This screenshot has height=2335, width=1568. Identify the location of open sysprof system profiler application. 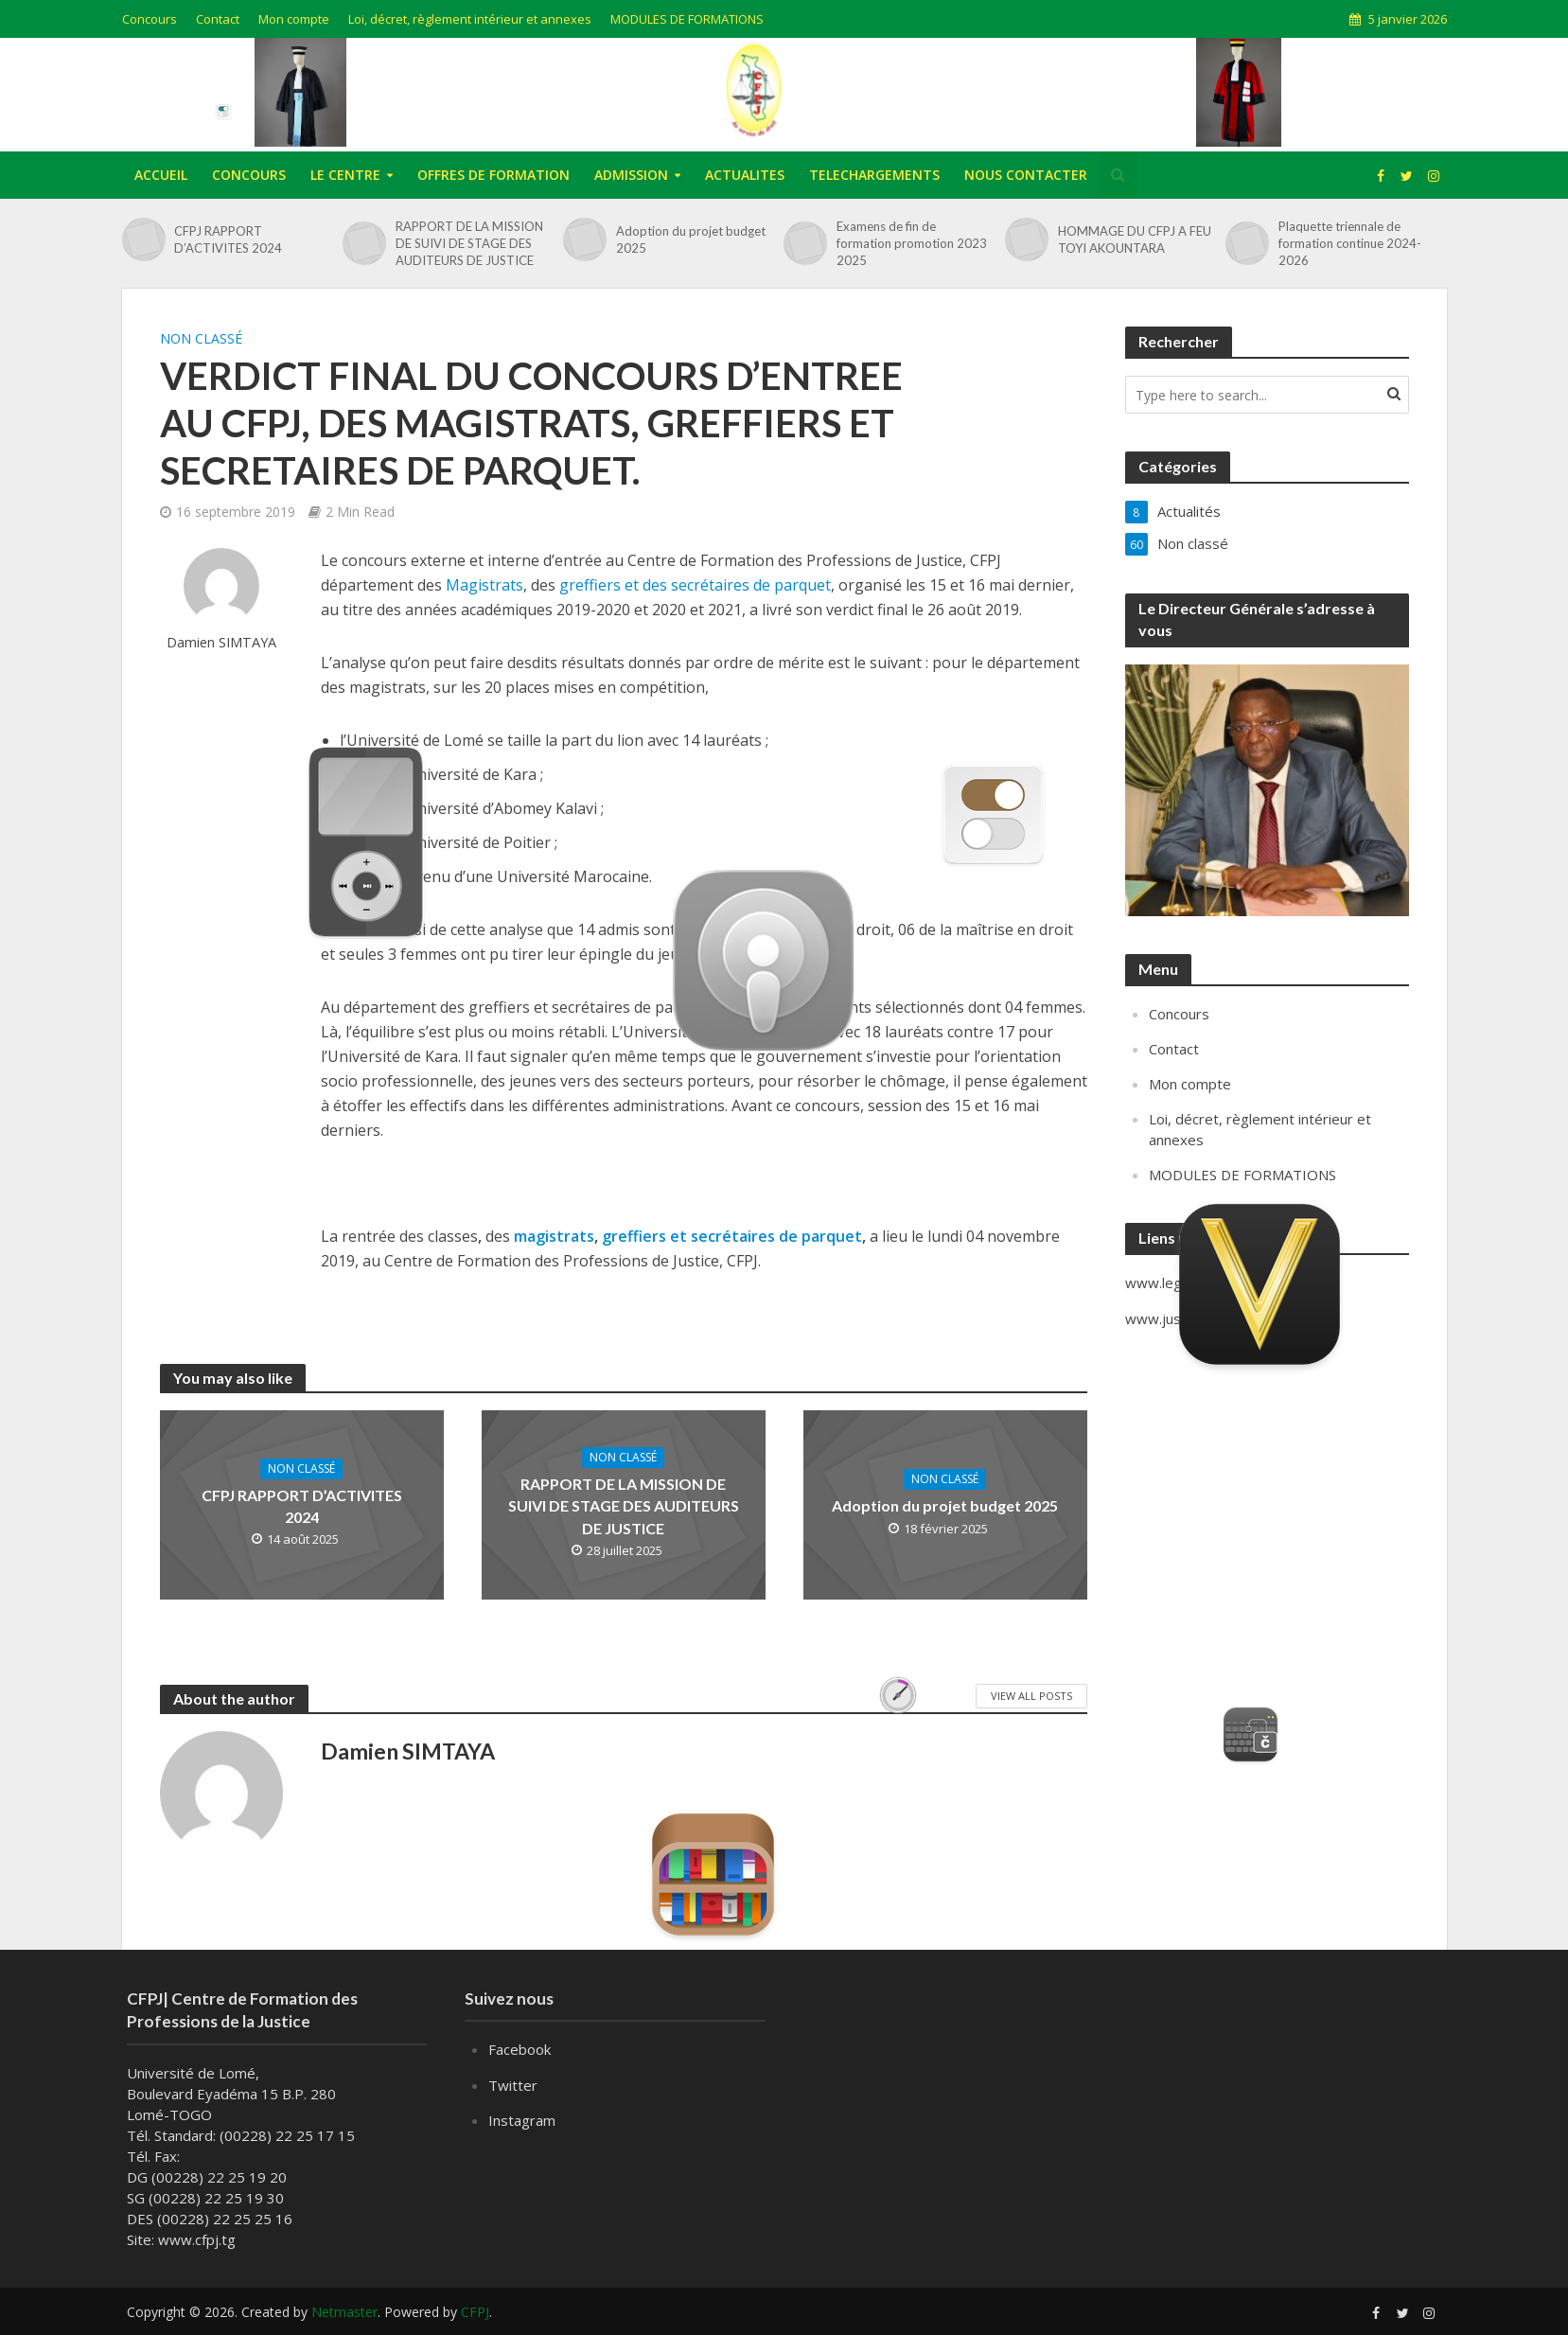
(898, 1695).